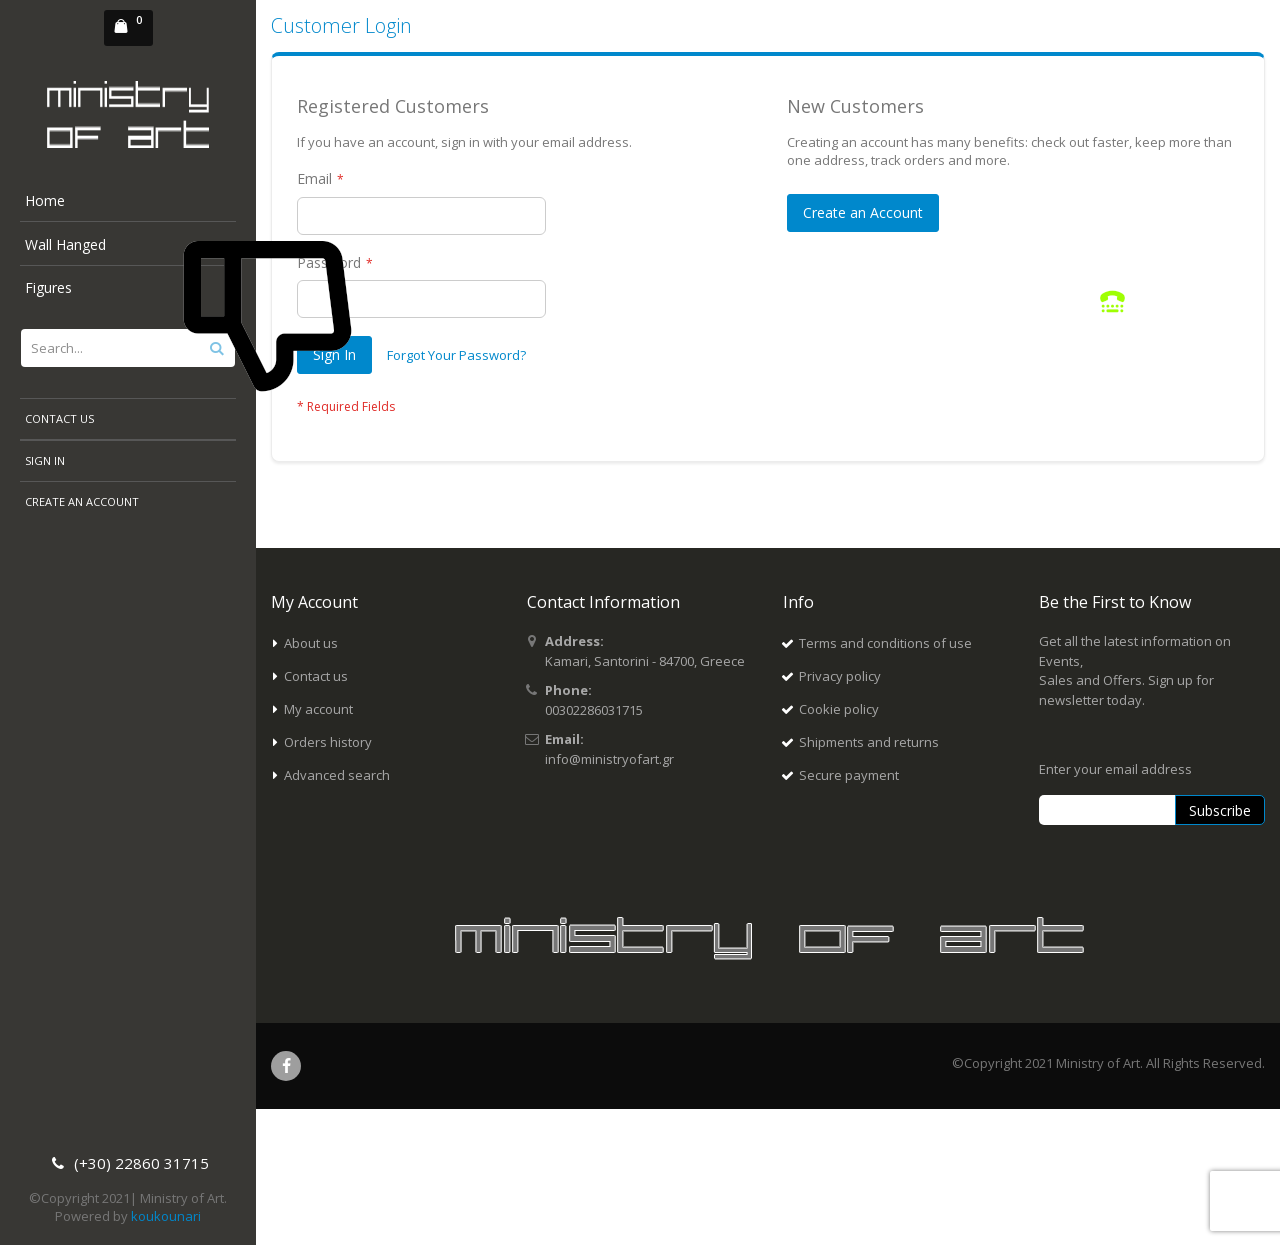 The height and width of the screenshot is (1245, 1280). I want to click on access TTY or text telephone services, so click(1112, 301).